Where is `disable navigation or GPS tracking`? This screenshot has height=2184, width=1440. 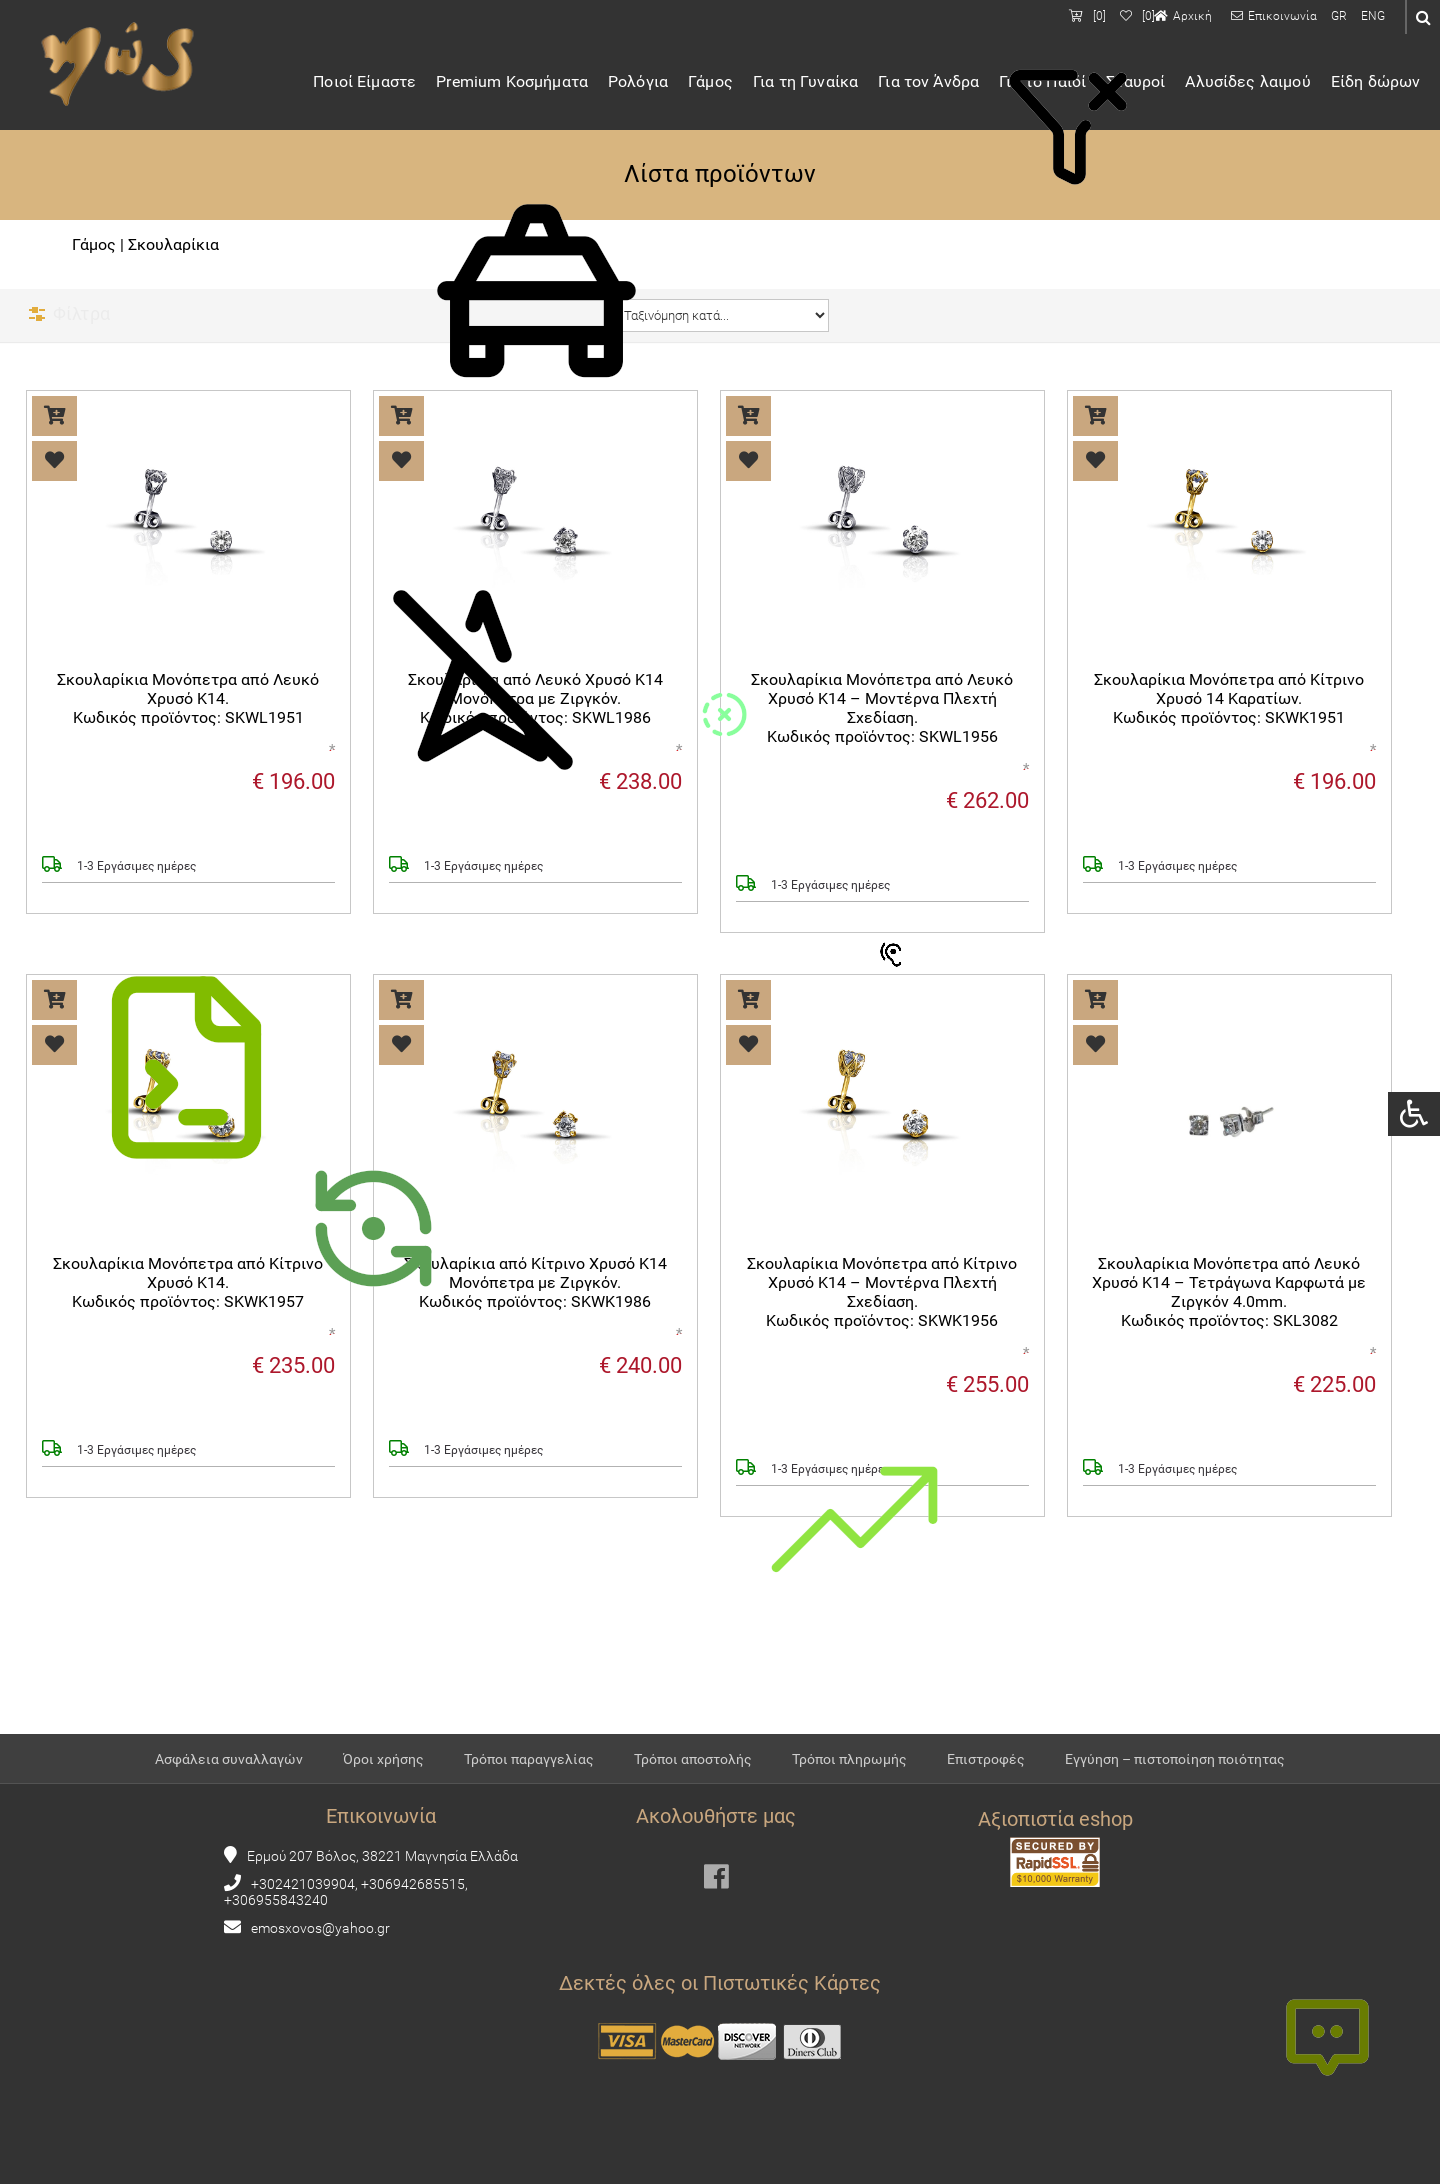 disable navigation or GPS tracking is located at coordinates (483, 680).